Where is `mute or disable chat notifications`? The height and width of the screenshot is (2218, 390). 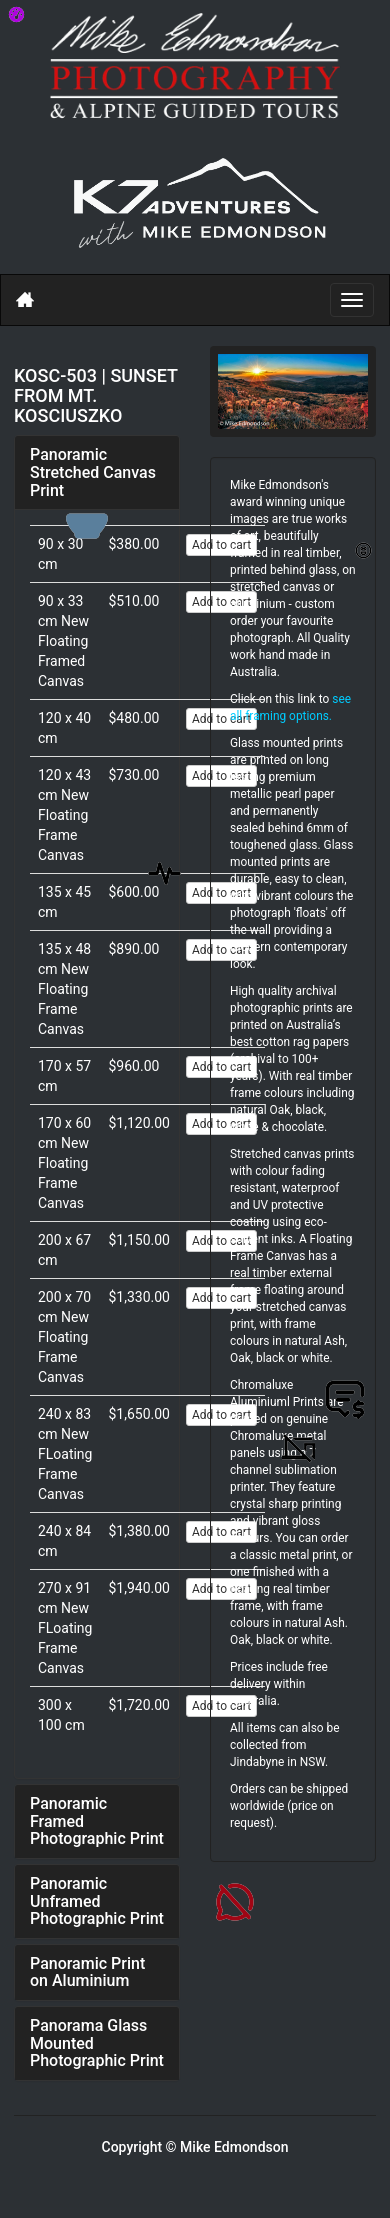
mute or disable chat notifications is located at coordinates (235, 1902).